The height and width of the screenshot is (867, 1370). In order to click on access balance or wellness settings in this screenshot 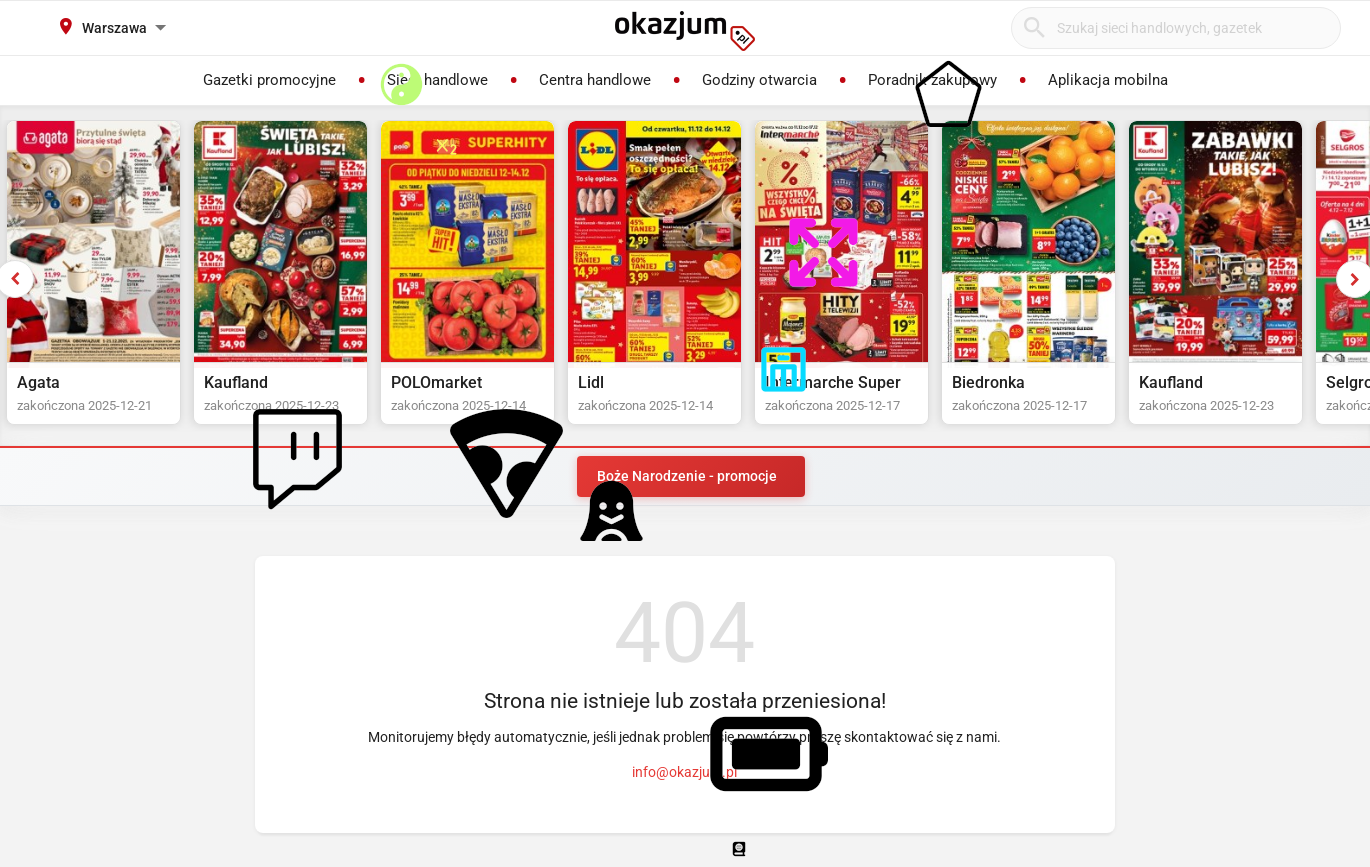, I will do `click(401, 84)`.